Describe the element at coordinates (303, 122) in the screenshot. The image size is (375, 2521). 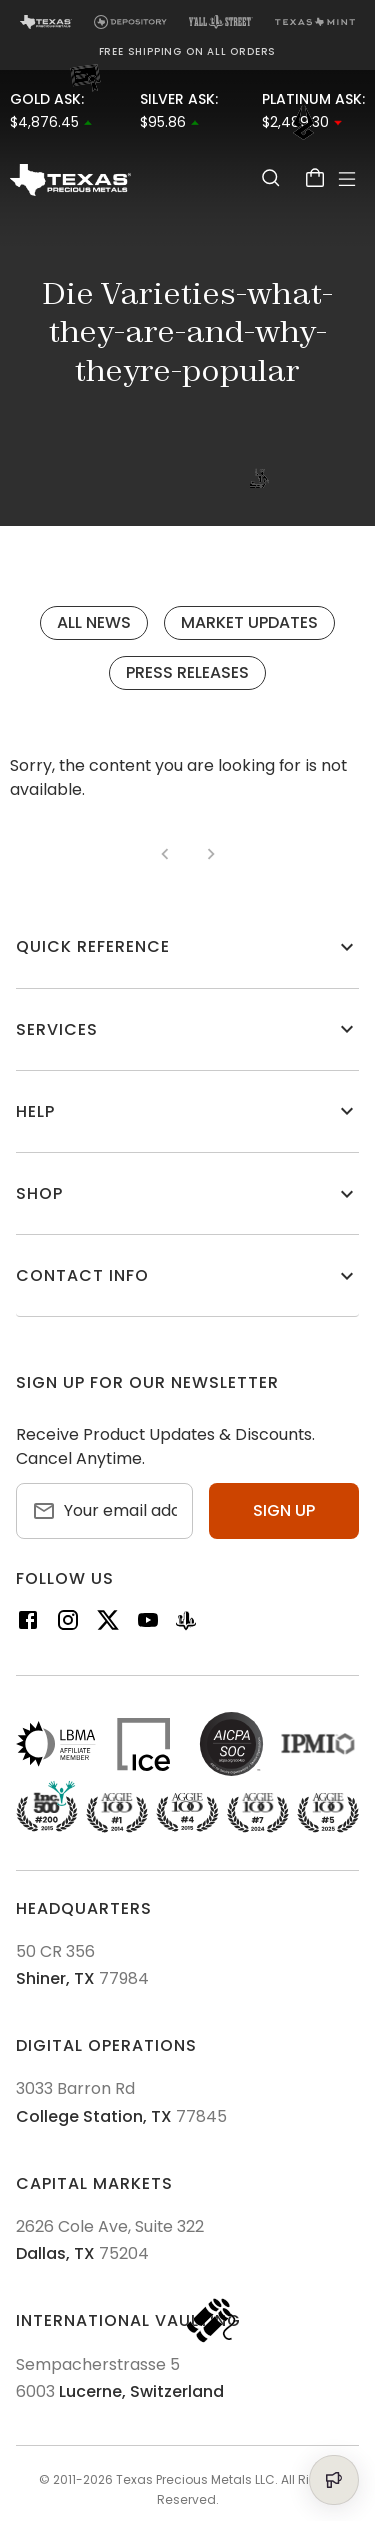
I see `hades or underworld themed game element` at that location.